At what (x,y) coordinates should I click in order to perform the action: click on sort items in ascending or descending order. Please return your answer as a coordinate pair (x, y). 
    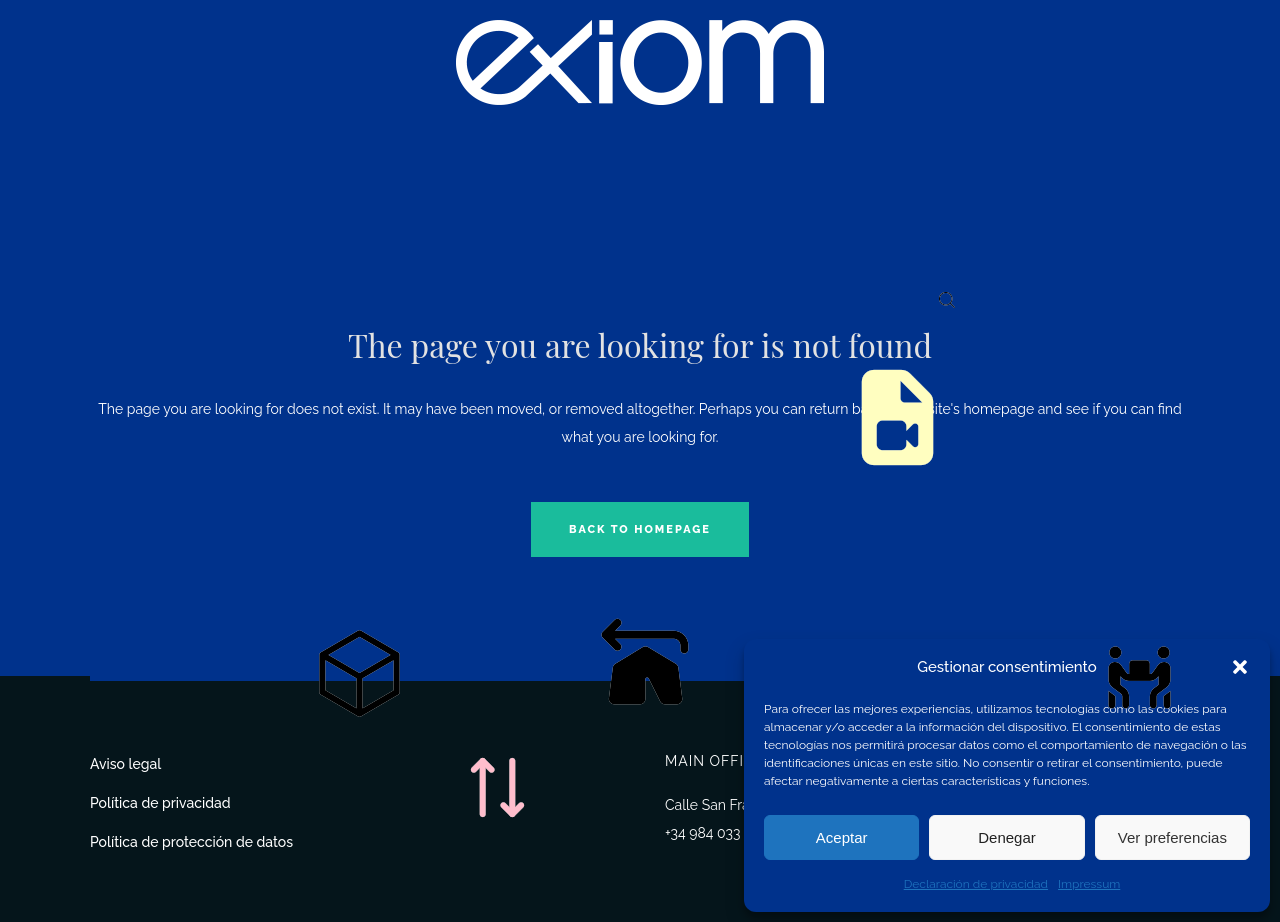
    Looking at the image, I should click on (497, 787).